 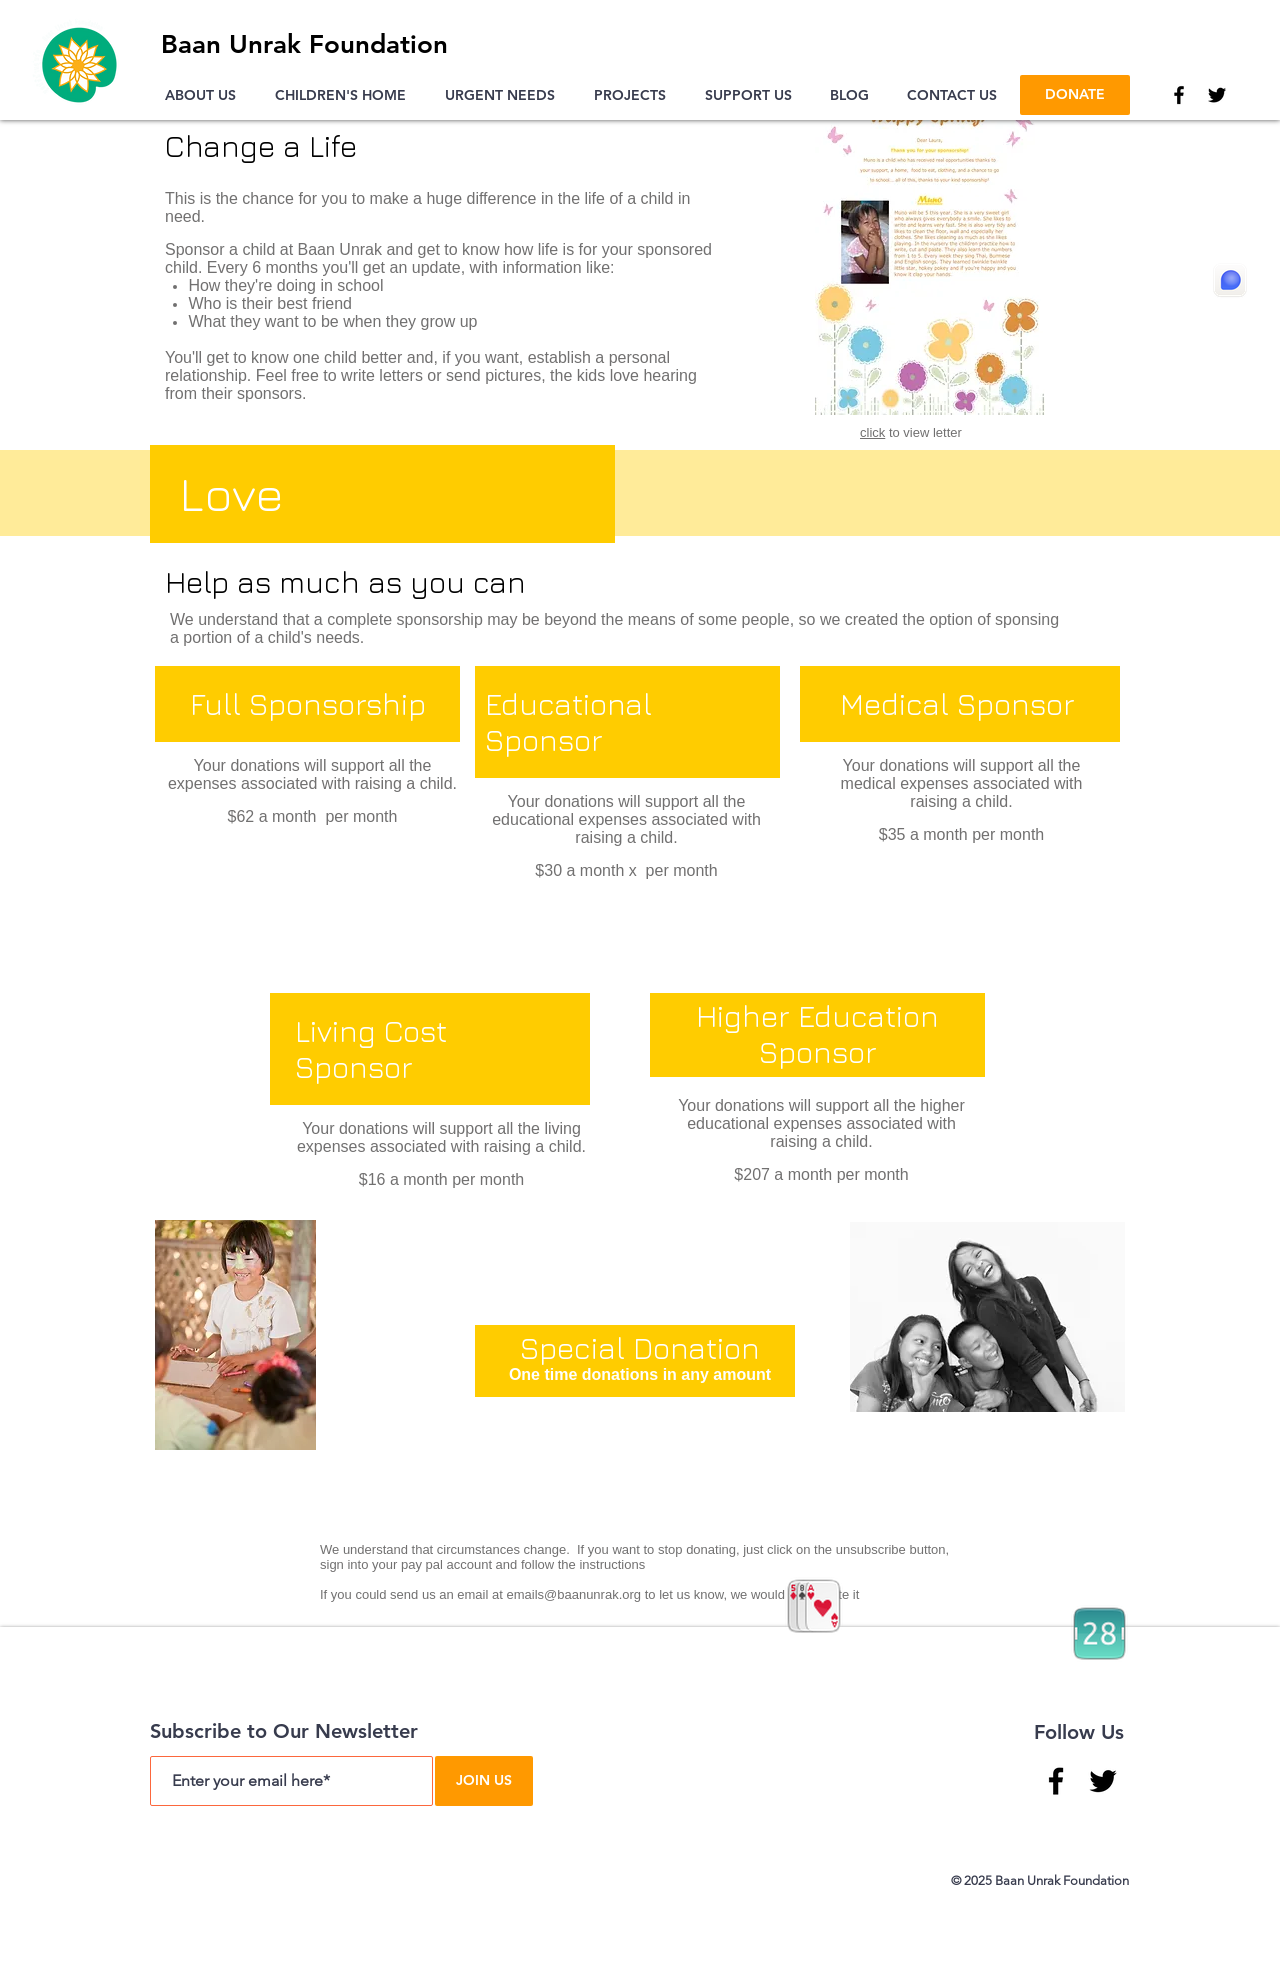 What do you see at coordinates (1099, 1633) in the screenshot?
I see `open the calendar app` at bounding box center [1099, 1633].